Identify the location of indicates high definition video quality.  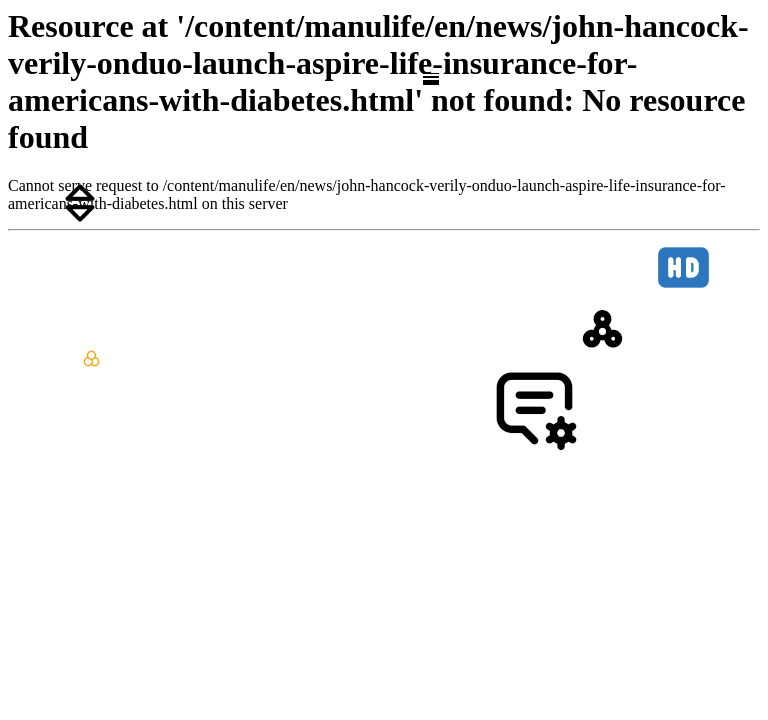
(683, 267).